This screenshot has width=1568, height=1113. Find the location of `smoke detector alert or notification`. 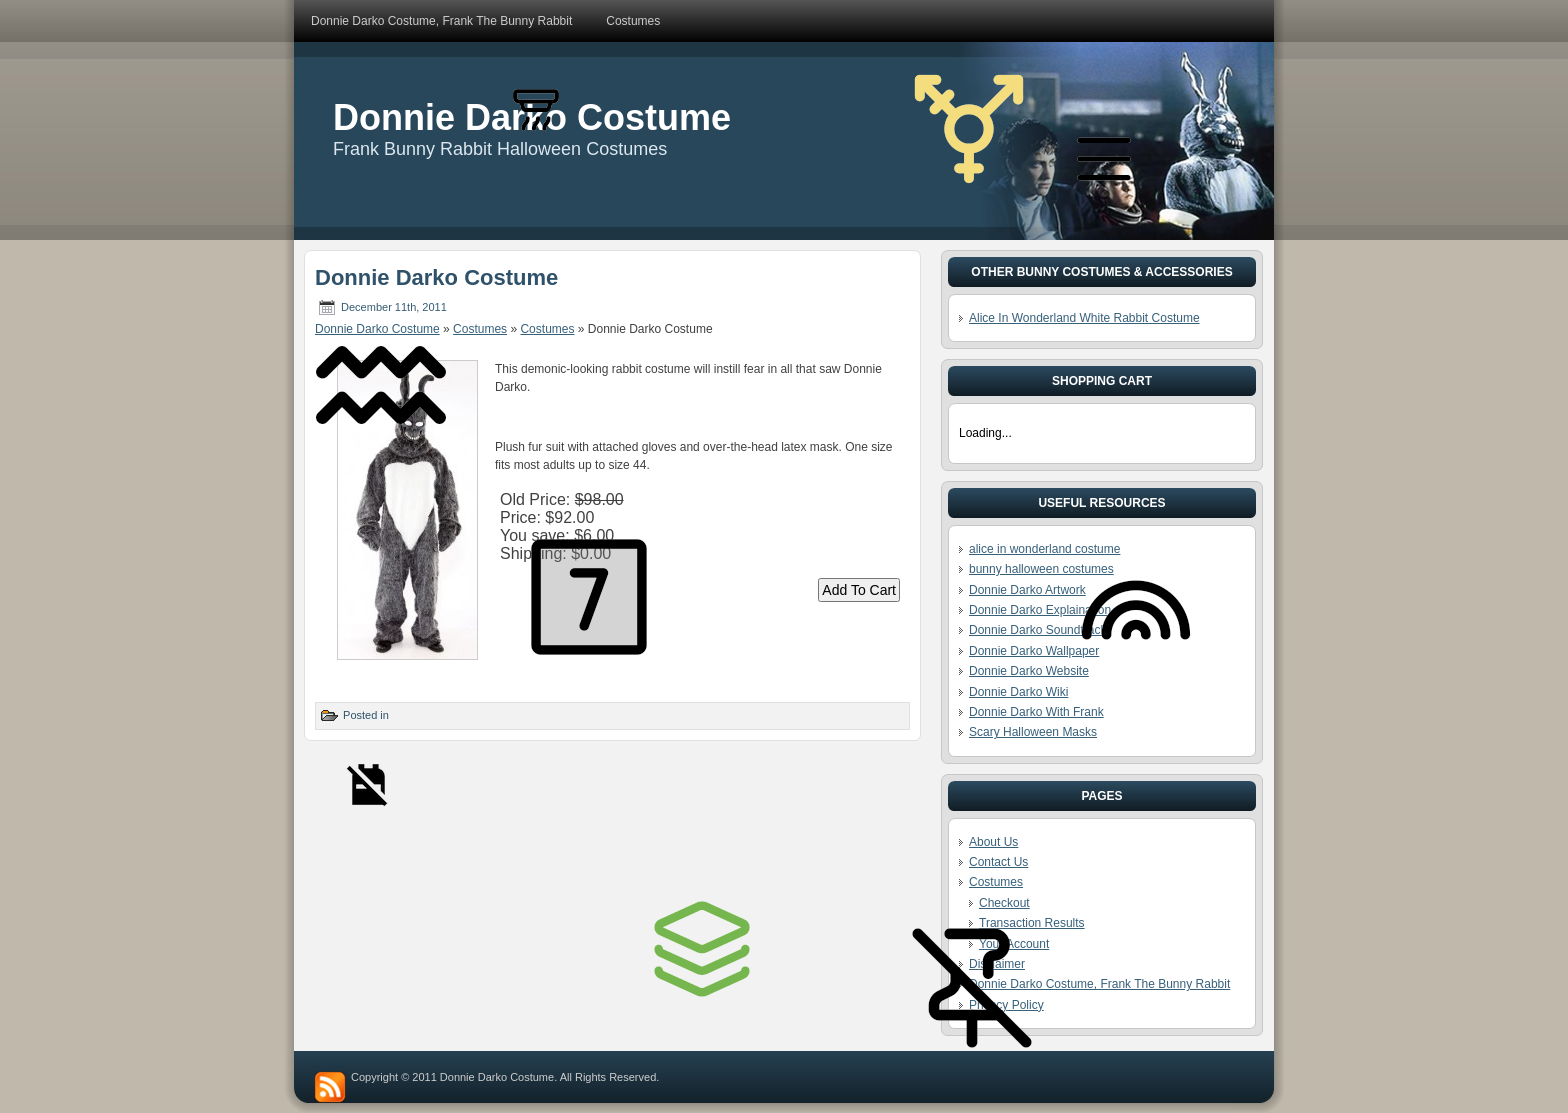

smoke detector alert or notification is located at coordinates (536, 110).